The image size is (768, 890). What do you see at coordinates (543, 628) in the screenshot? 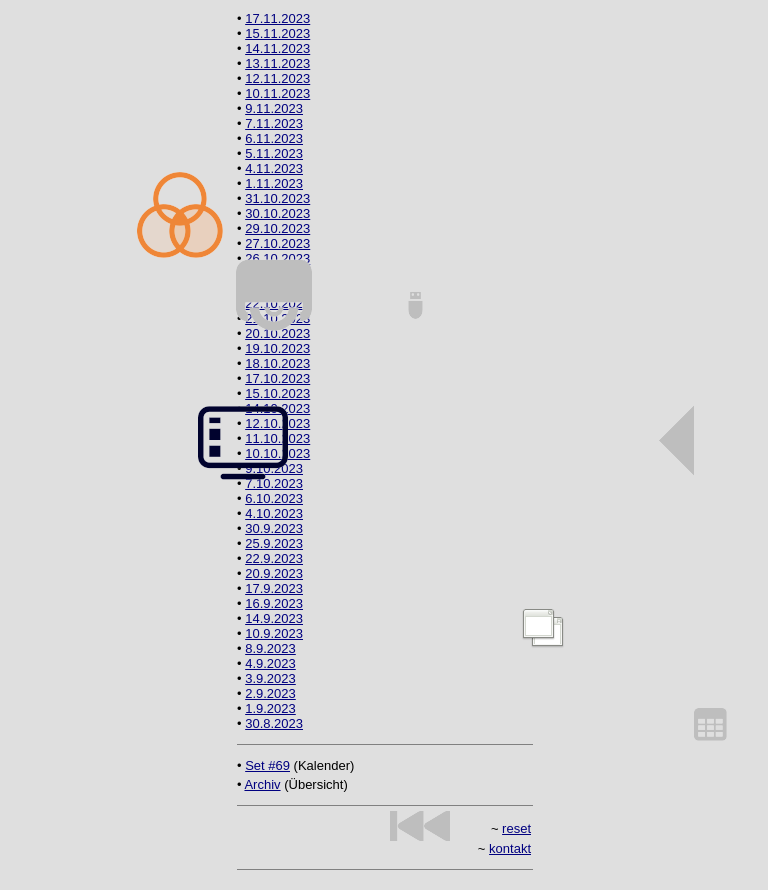
I see `access window management settings` at bounding box center [543, 628].